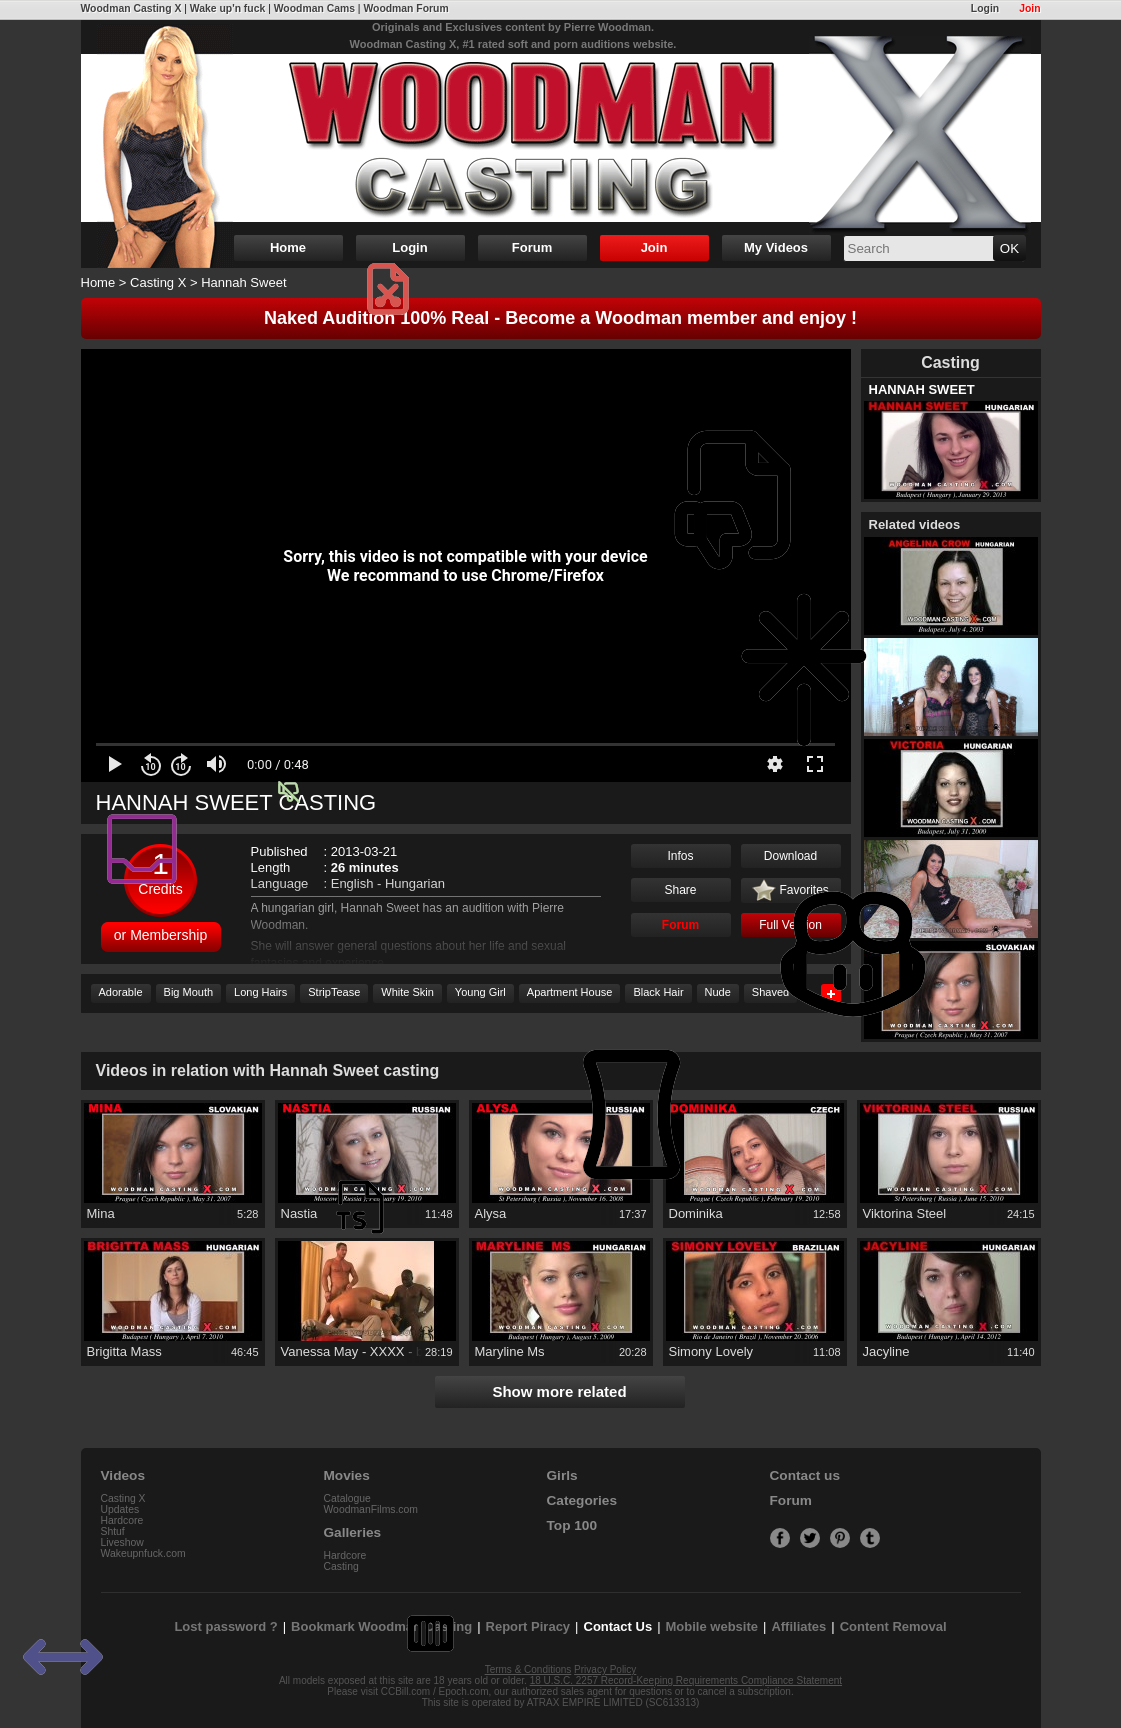  What do you see at coordinates (853, 951) in the screenshot?
I see `access github copilot AI coding assistant` at bounding box center [853, 951].